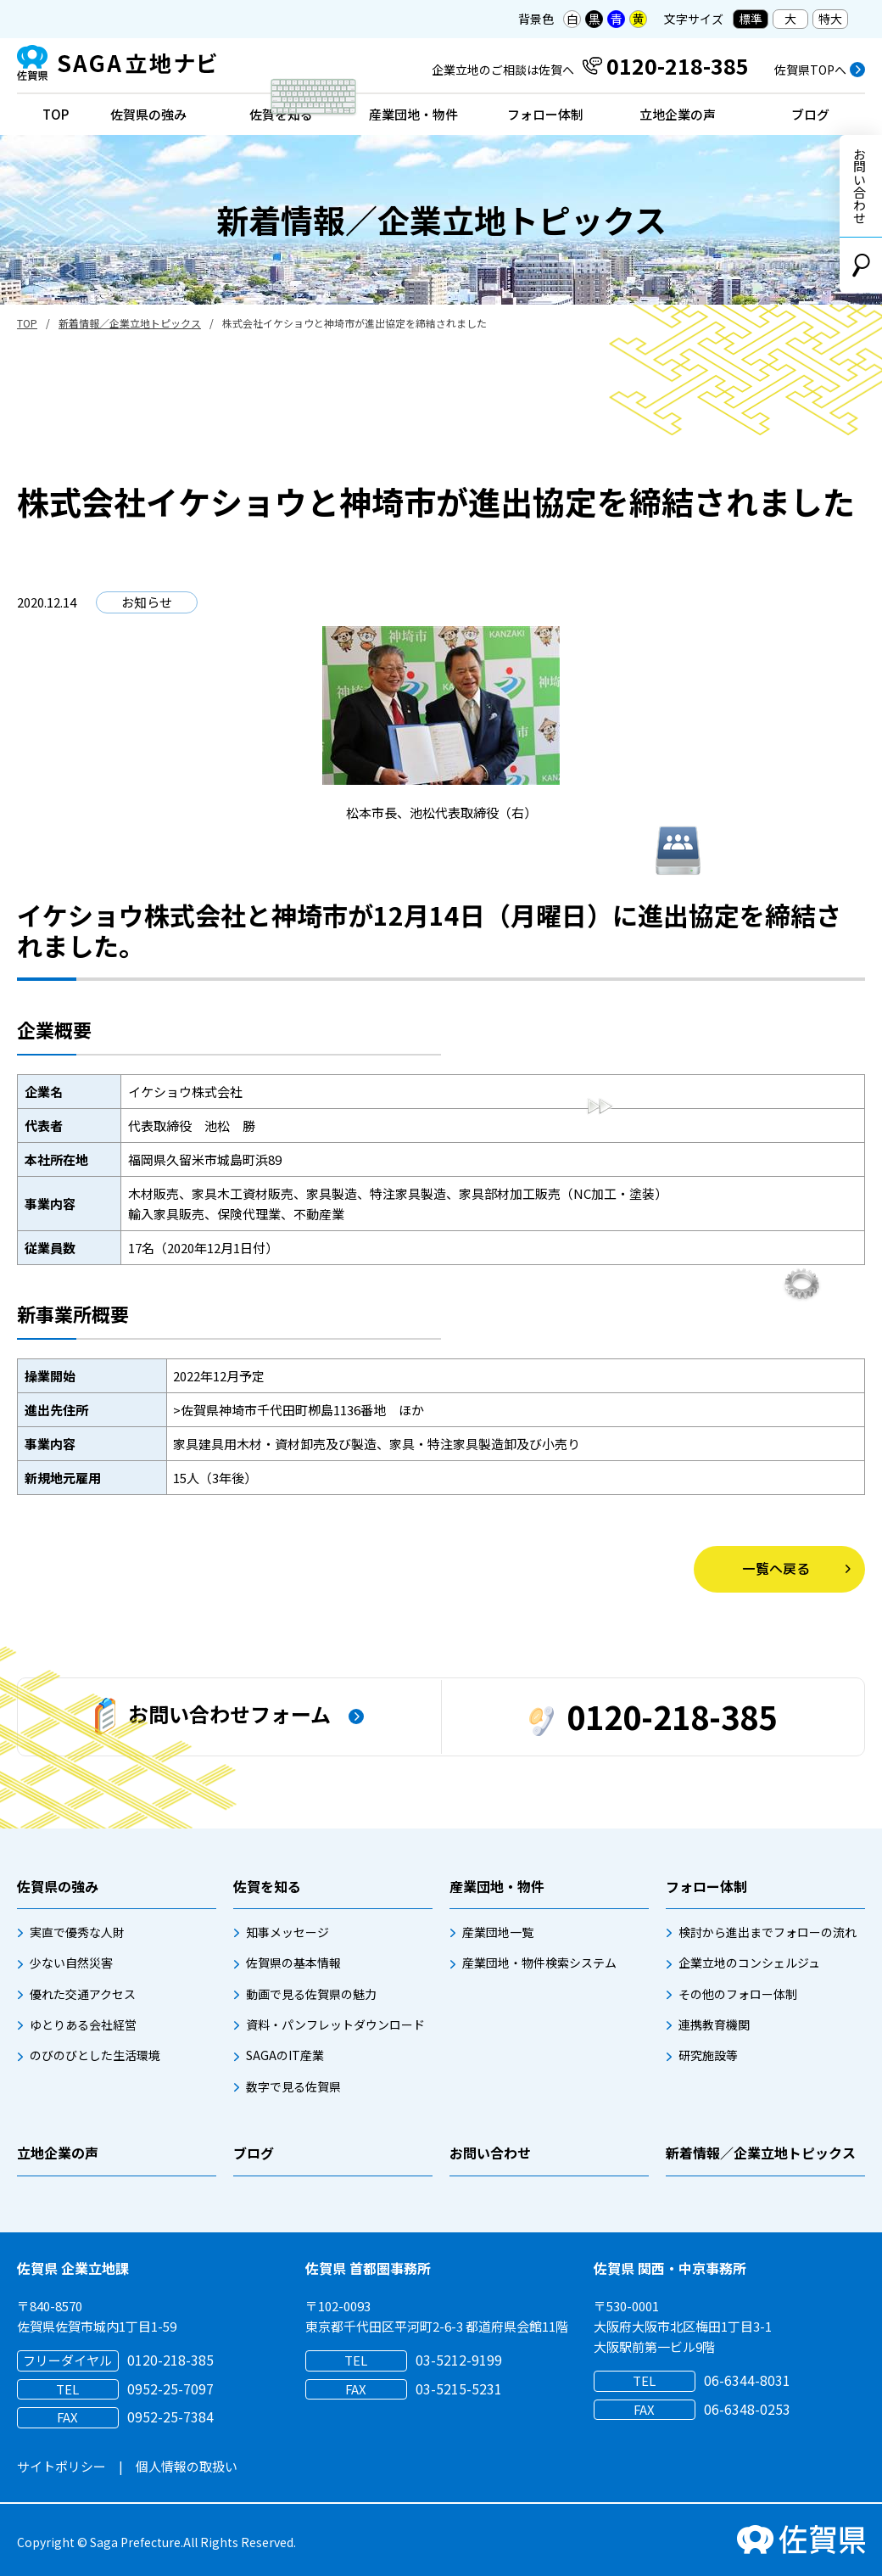 This screenshot has height=2576, width=882. What do you see at coordinates (678, 851) in the screenshot?
I see `connect to a shared file server` at bounding box center [678, 851].